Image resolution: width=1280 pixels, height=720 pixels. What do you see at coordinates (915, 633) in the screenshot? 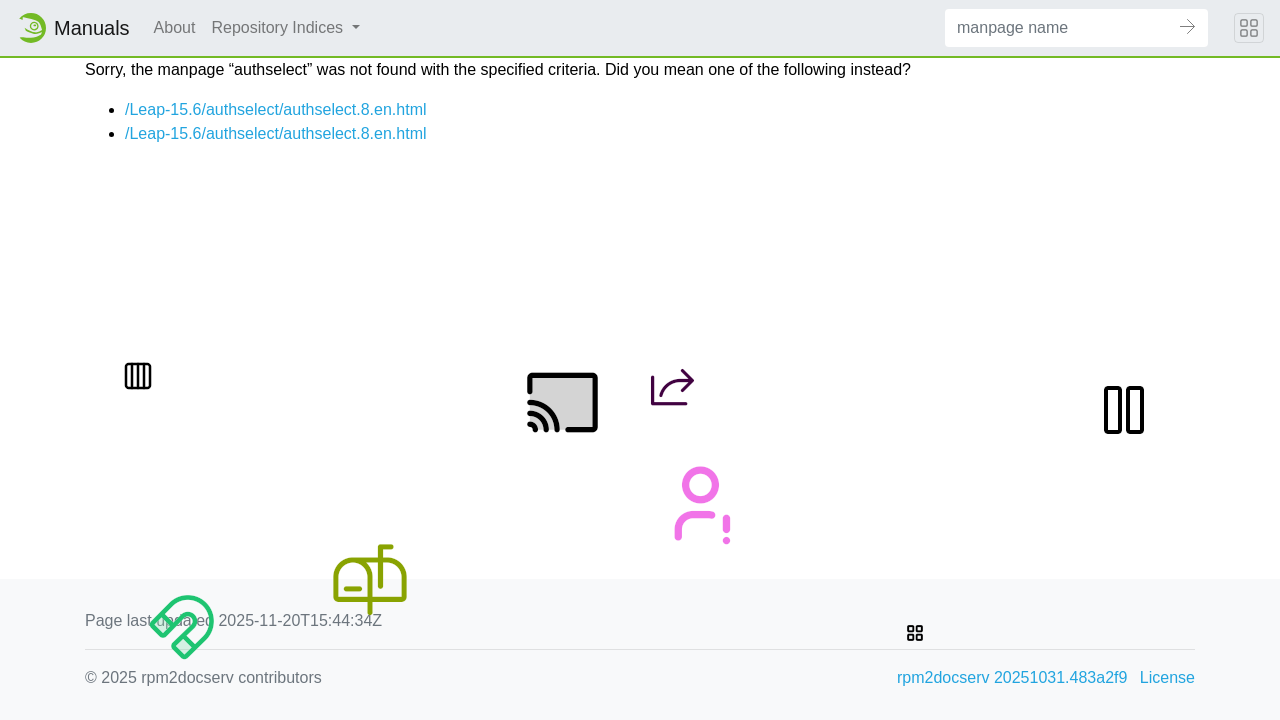
I see `open app grid or launcher` at bounding box center [915, 633].